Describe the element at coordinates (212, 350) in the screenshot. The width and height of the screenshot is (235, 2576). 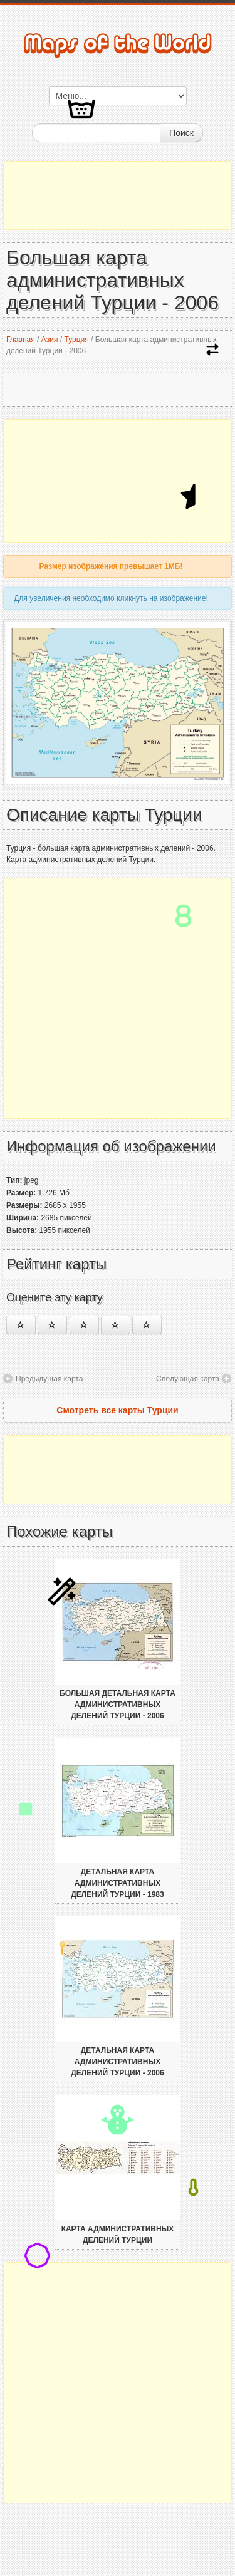
I see `swap or exchange items` at that location.